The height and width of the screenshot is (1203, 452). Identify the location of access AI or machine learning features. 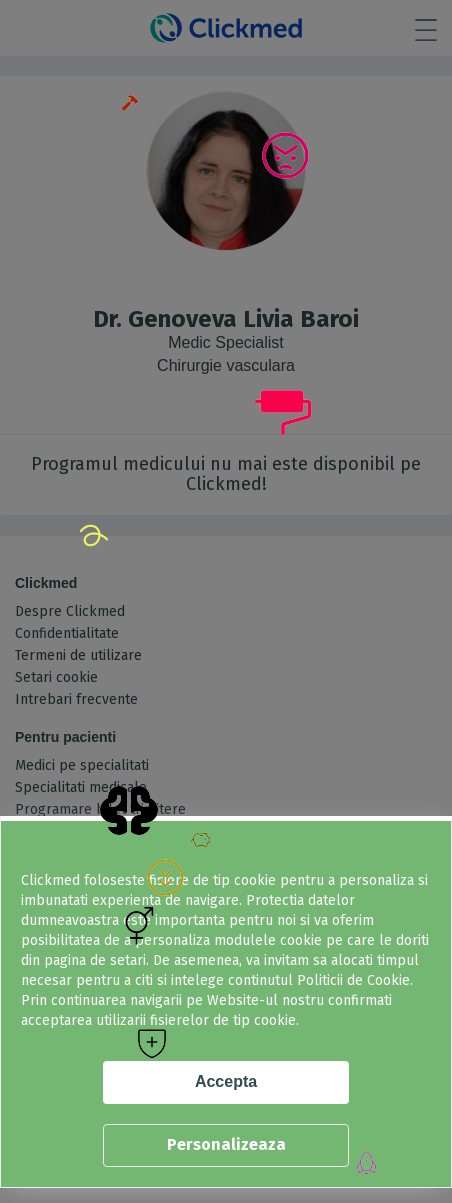
(129, 811).